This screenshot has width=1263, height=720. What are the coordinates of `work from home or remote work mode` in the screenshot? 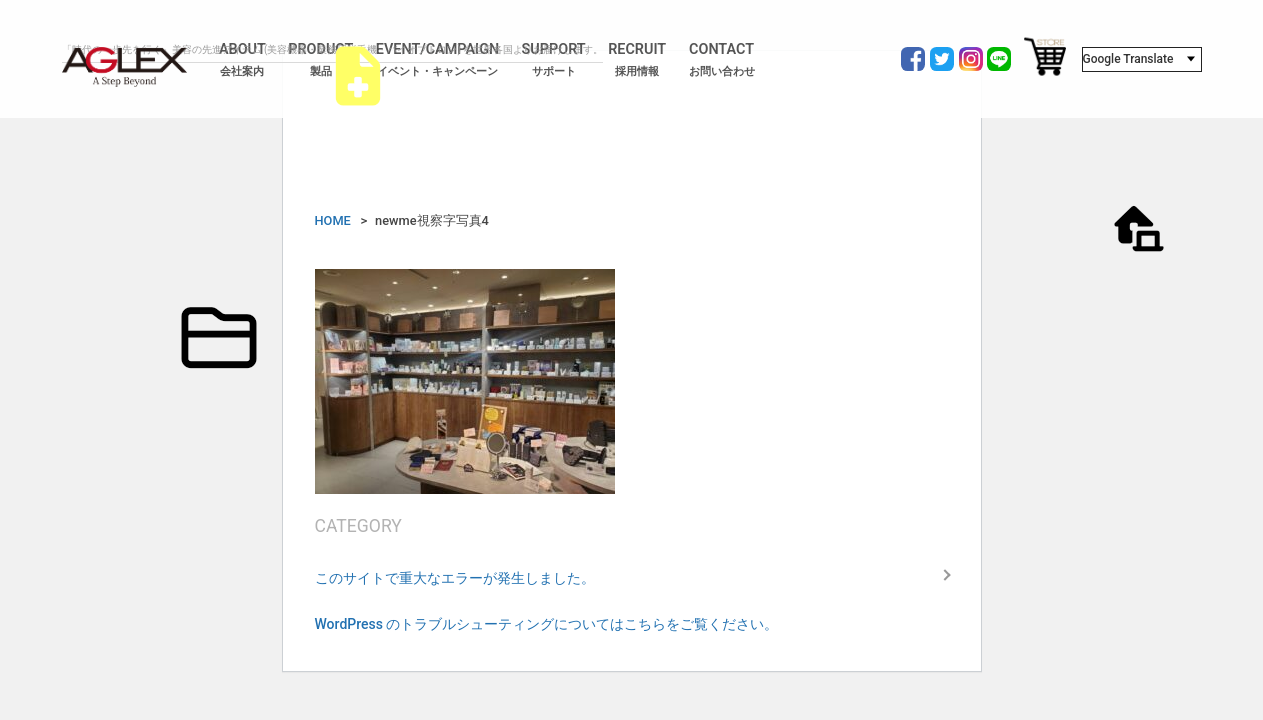 It's located at (1139, 228).